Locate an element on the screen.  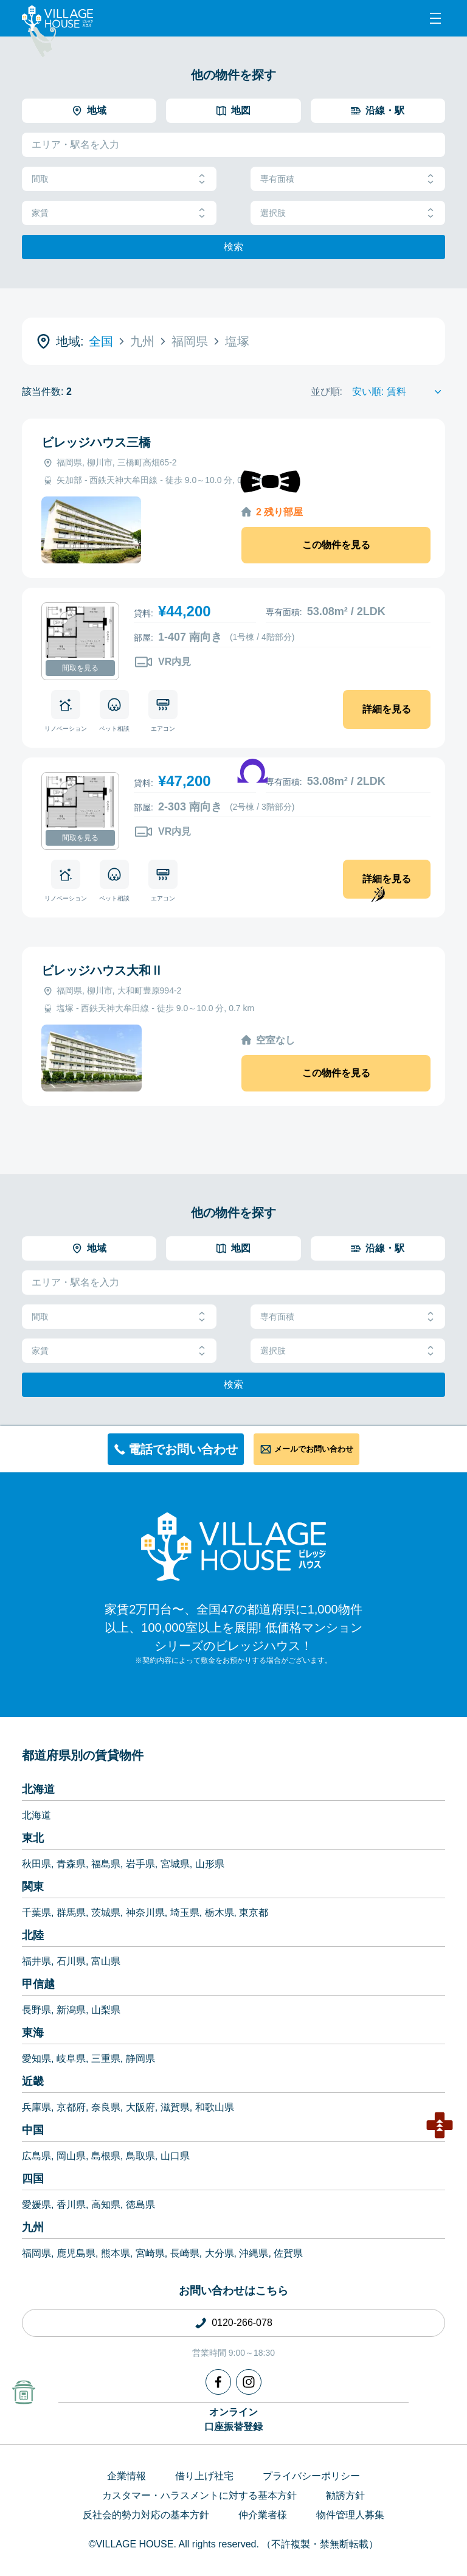
represents omega or final/end state in a game is located at coordinates (252, 771).